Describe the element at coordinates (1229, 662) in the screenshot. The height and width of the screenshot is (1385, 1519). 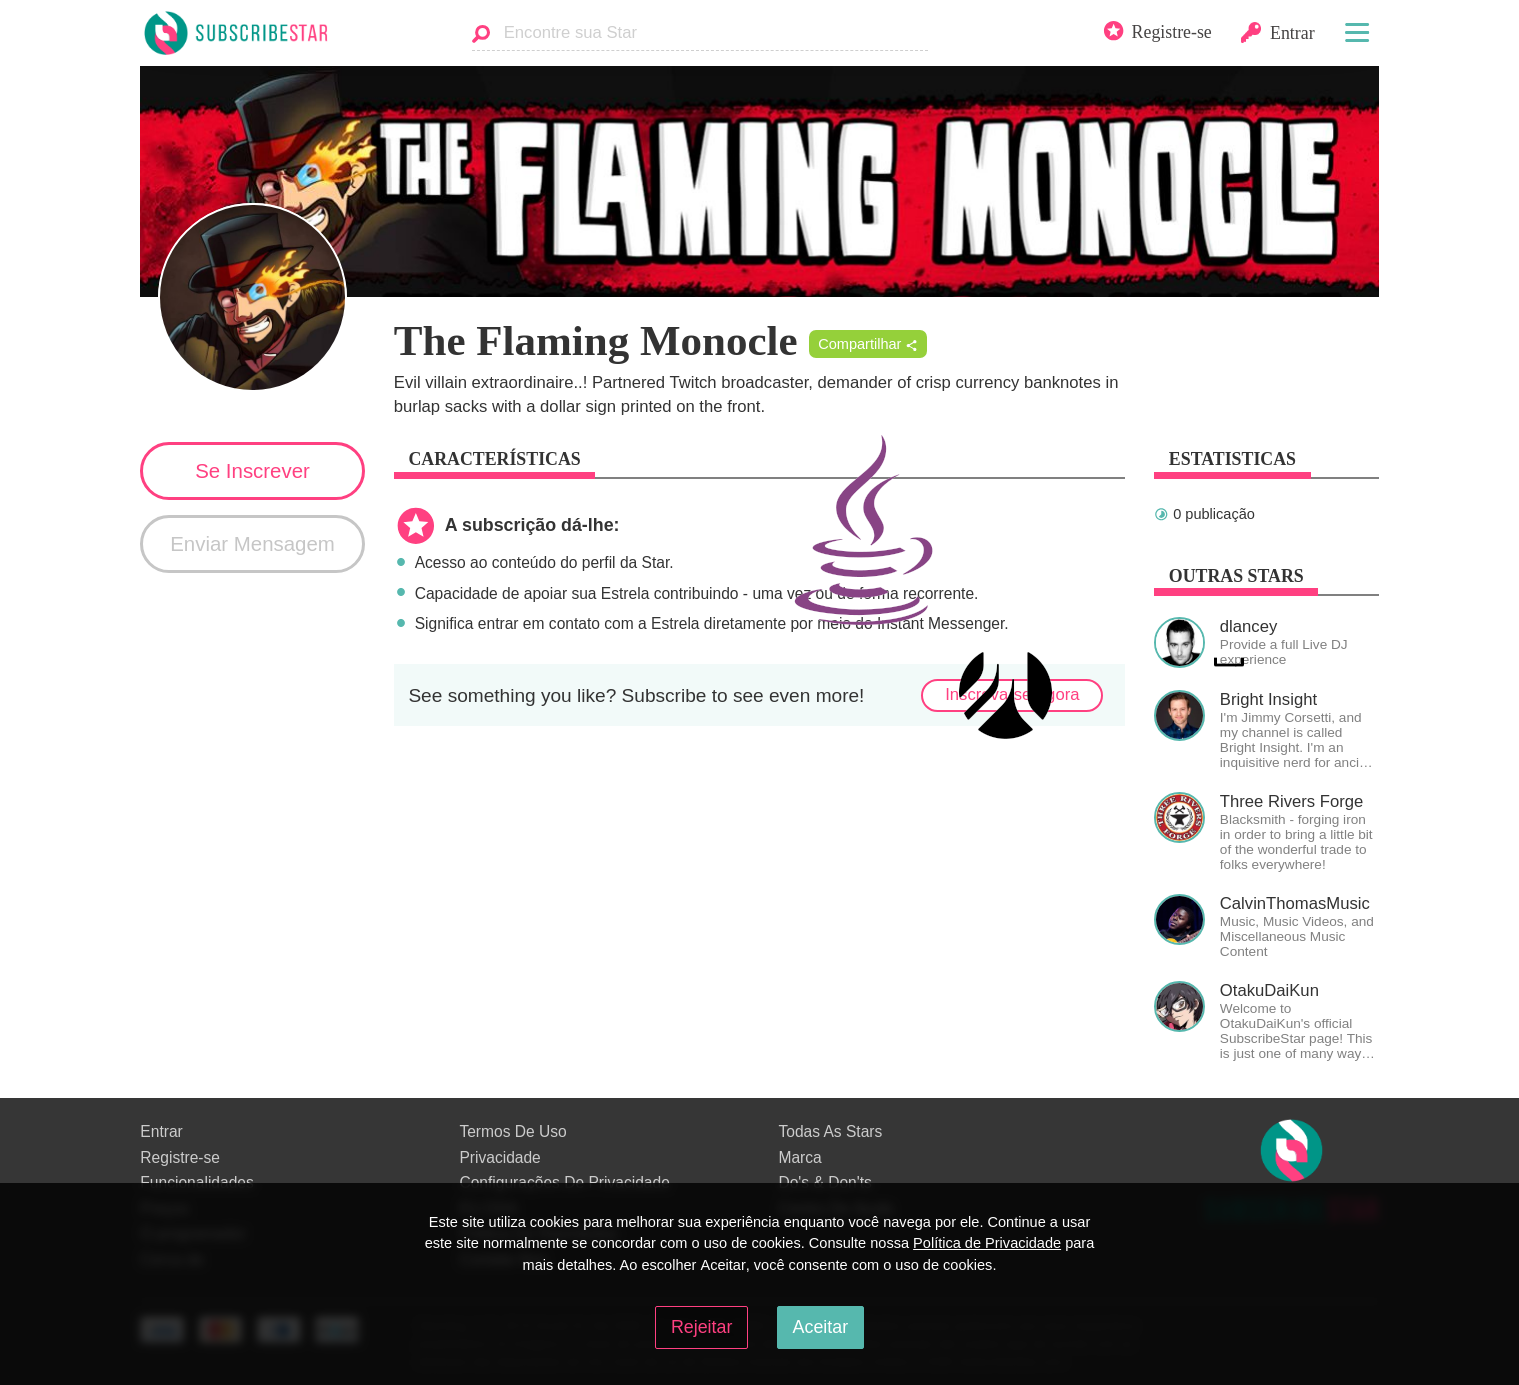
I see `insert a space character in text` at that location.